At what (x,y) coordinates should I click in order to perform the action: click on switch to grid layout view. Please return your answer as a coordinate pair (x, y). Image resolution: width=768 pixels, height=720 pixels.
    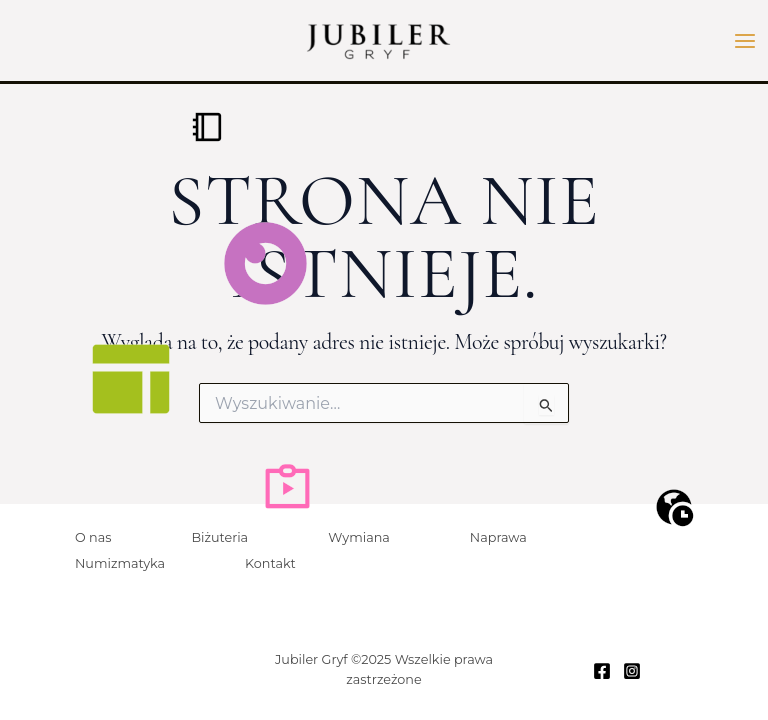
    Looking at the image, I should click on (131, 379).